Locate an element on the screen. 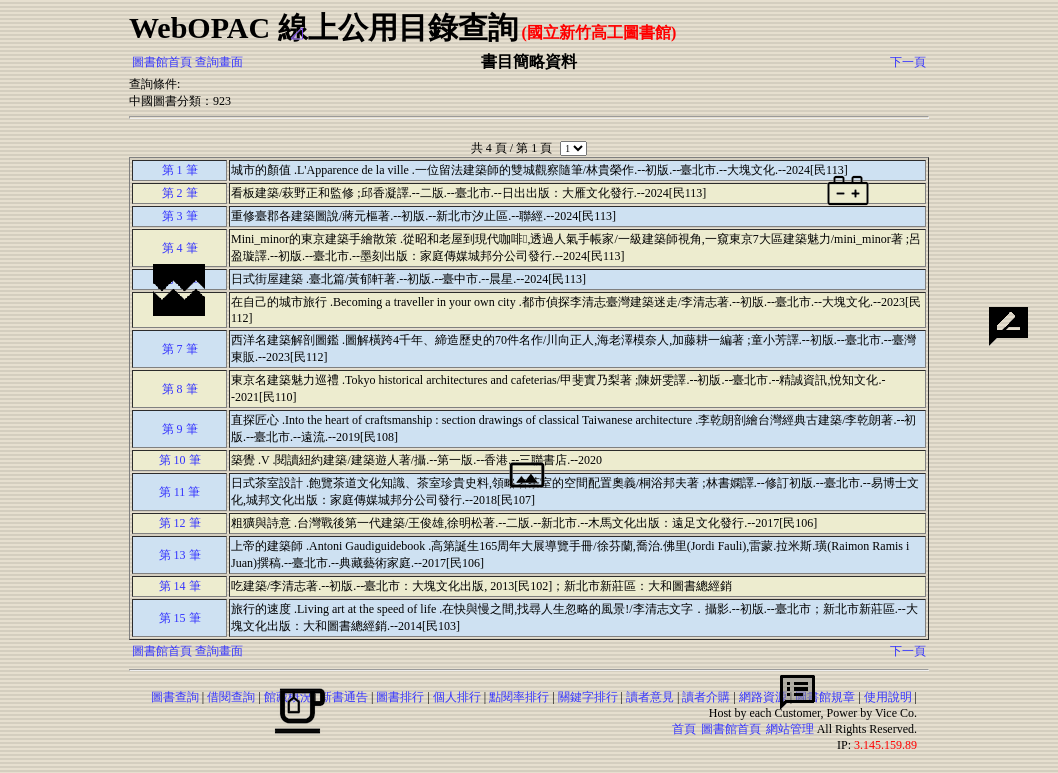  check vehicle battery status is located at coordinates (848, 192).